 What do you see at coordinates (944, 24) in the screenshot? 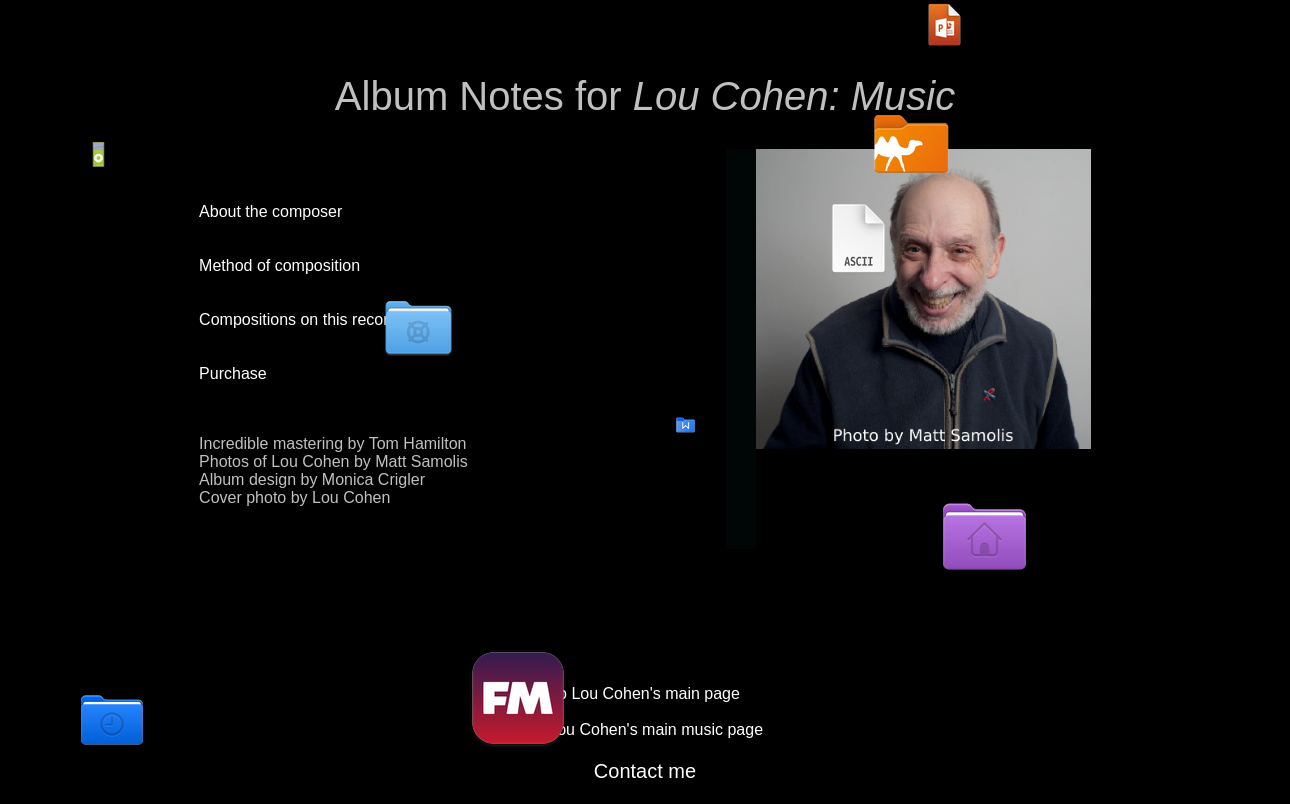
I see `powerpoint template file with macros enabled` at bounding box center [944, 24].